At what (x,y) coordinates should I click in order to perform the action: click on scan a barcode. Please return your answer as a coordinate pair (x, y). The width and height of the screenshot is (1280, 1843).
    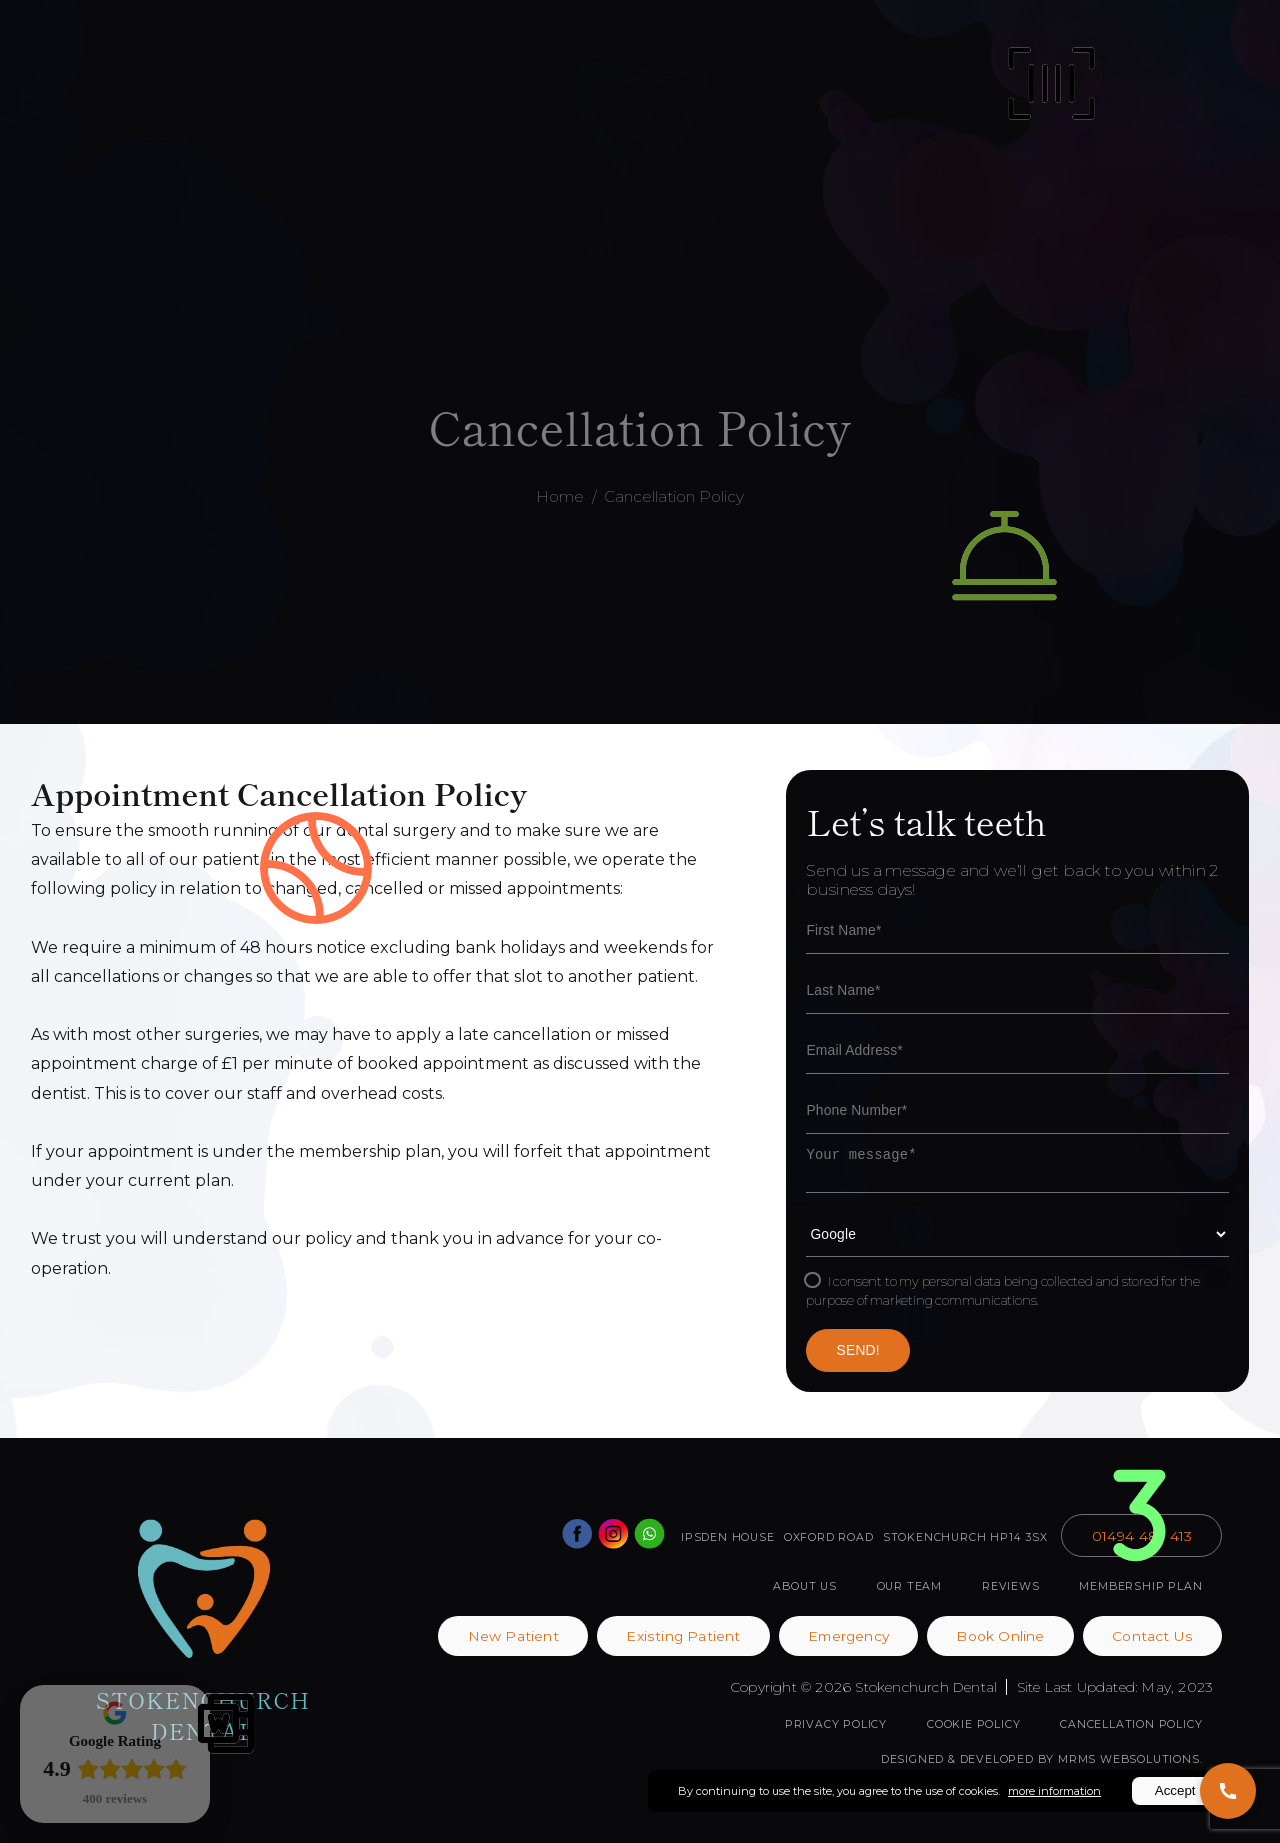
    Looking at the image, I should click on (1051, 83).